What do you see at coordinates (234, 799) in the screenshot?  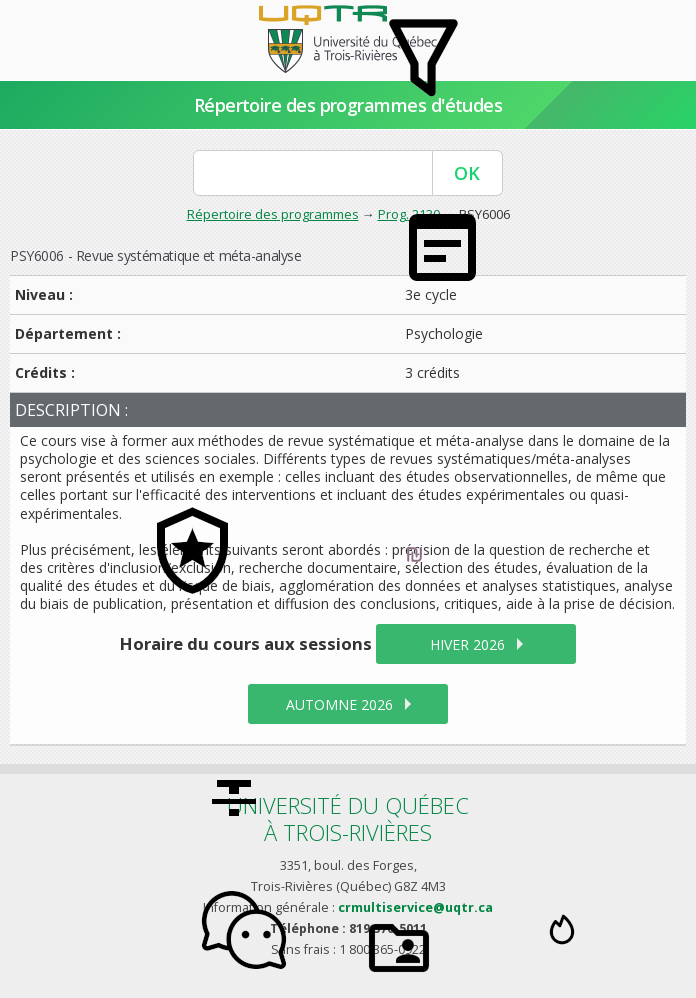 I see `apply strikethrough formatting to selected text` at bounding box center [234, 799].